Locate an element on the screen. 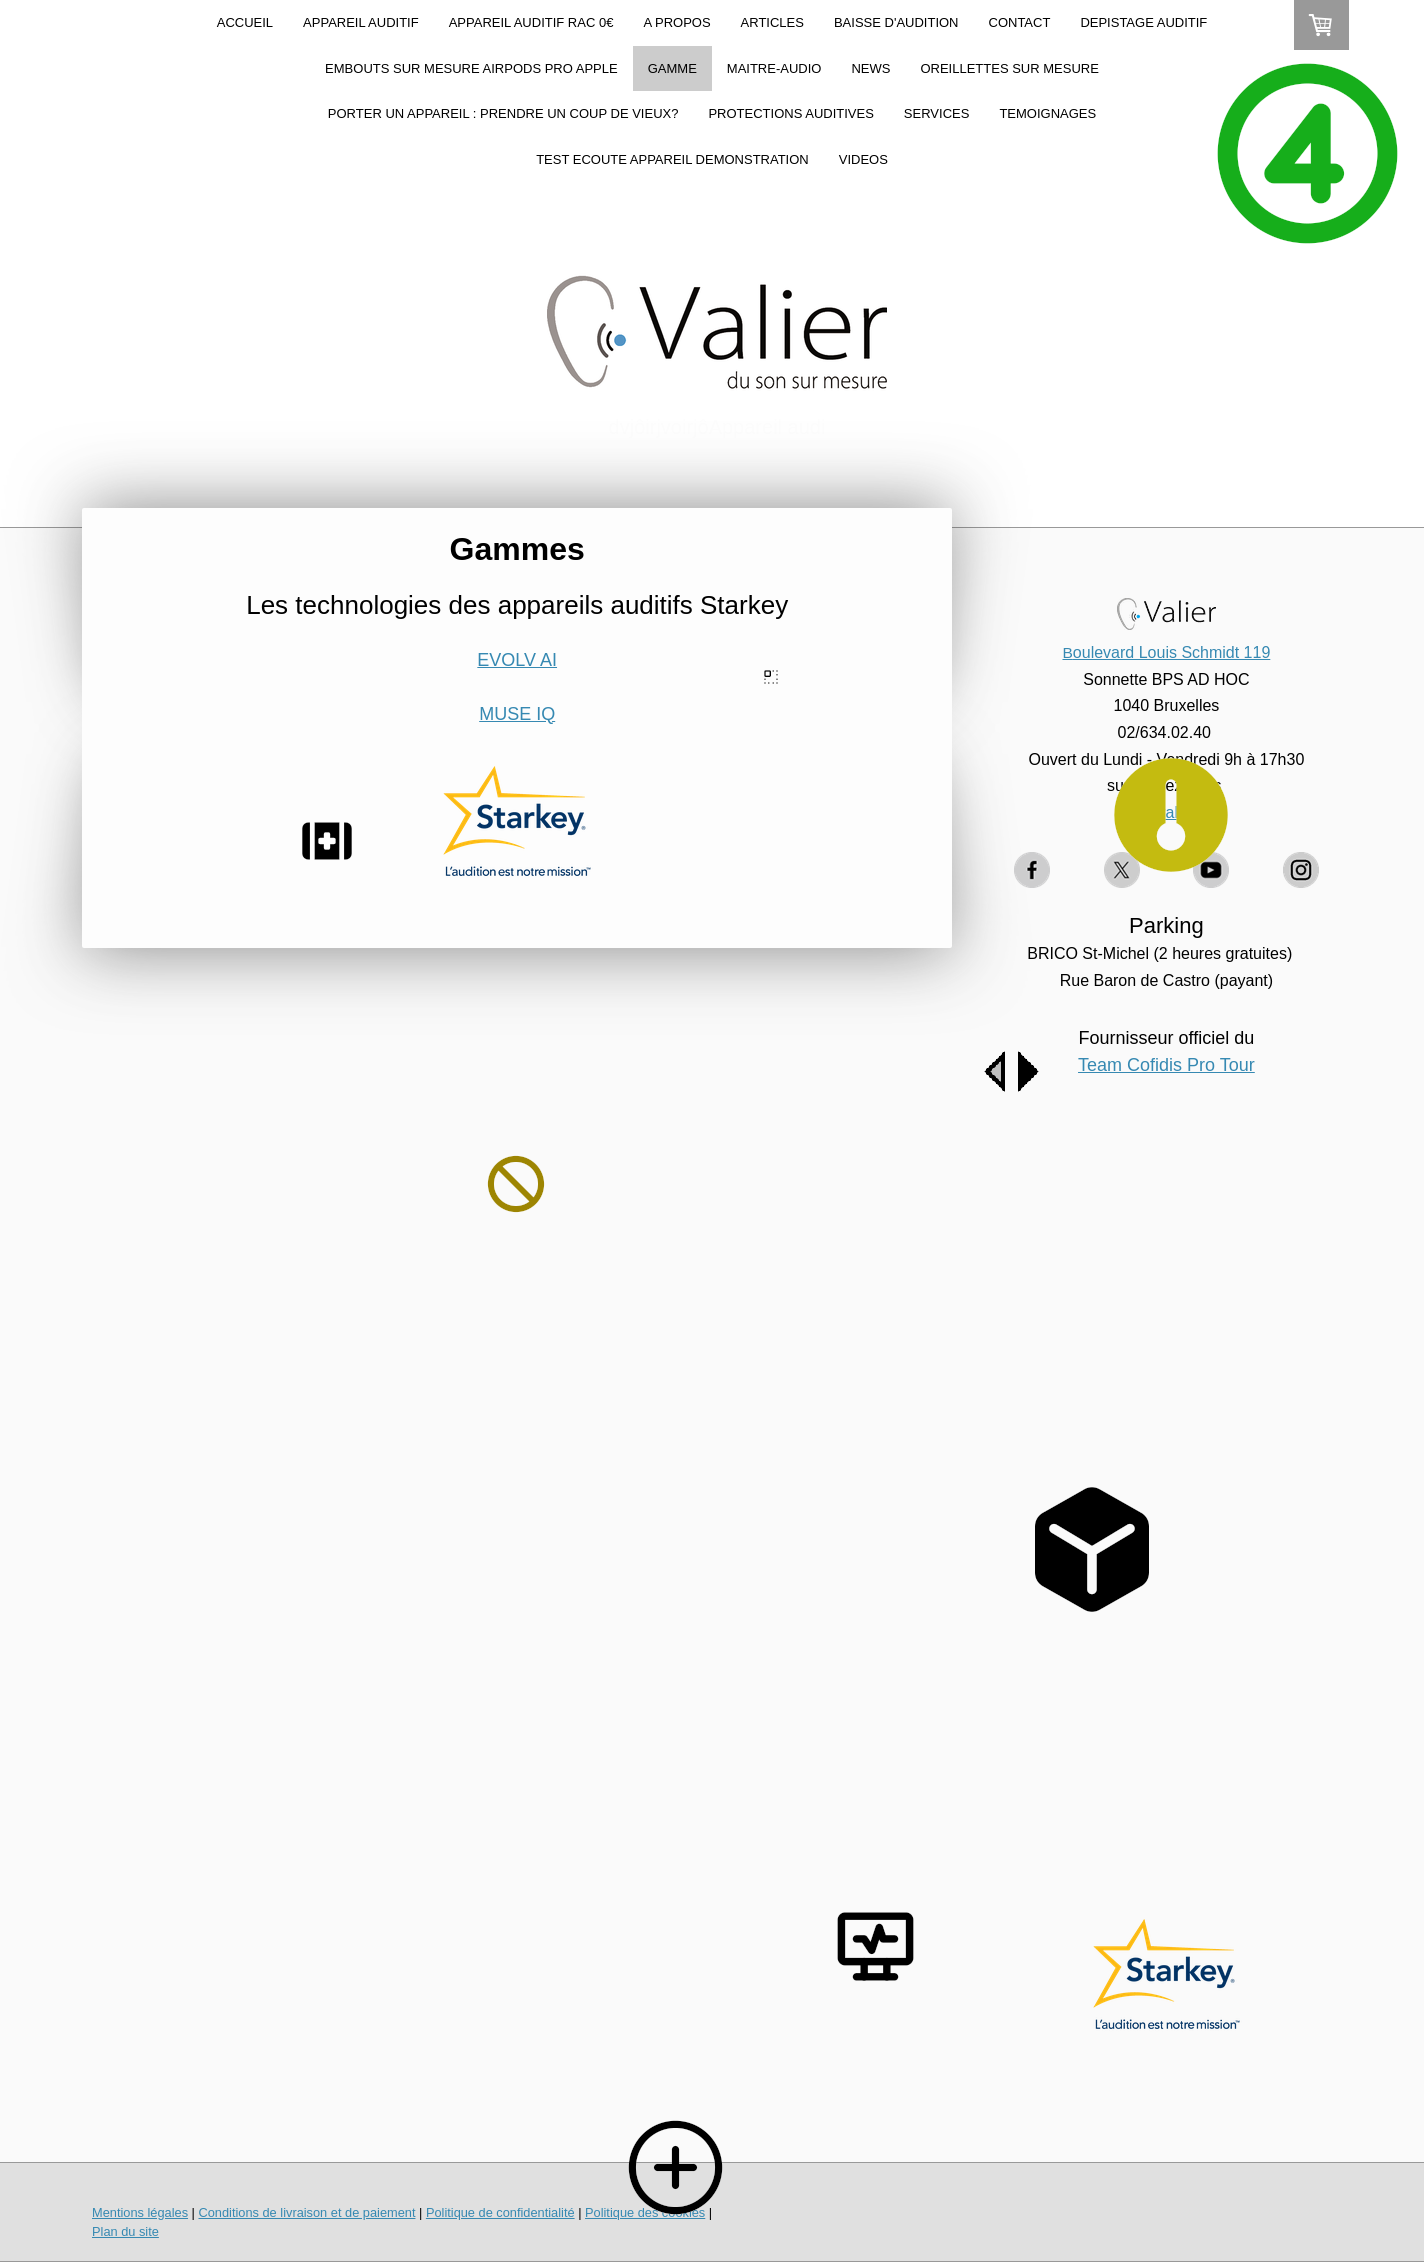 The image size is (1424, 2262). switch to left panel or view is located at coordinates (1011, 1071).